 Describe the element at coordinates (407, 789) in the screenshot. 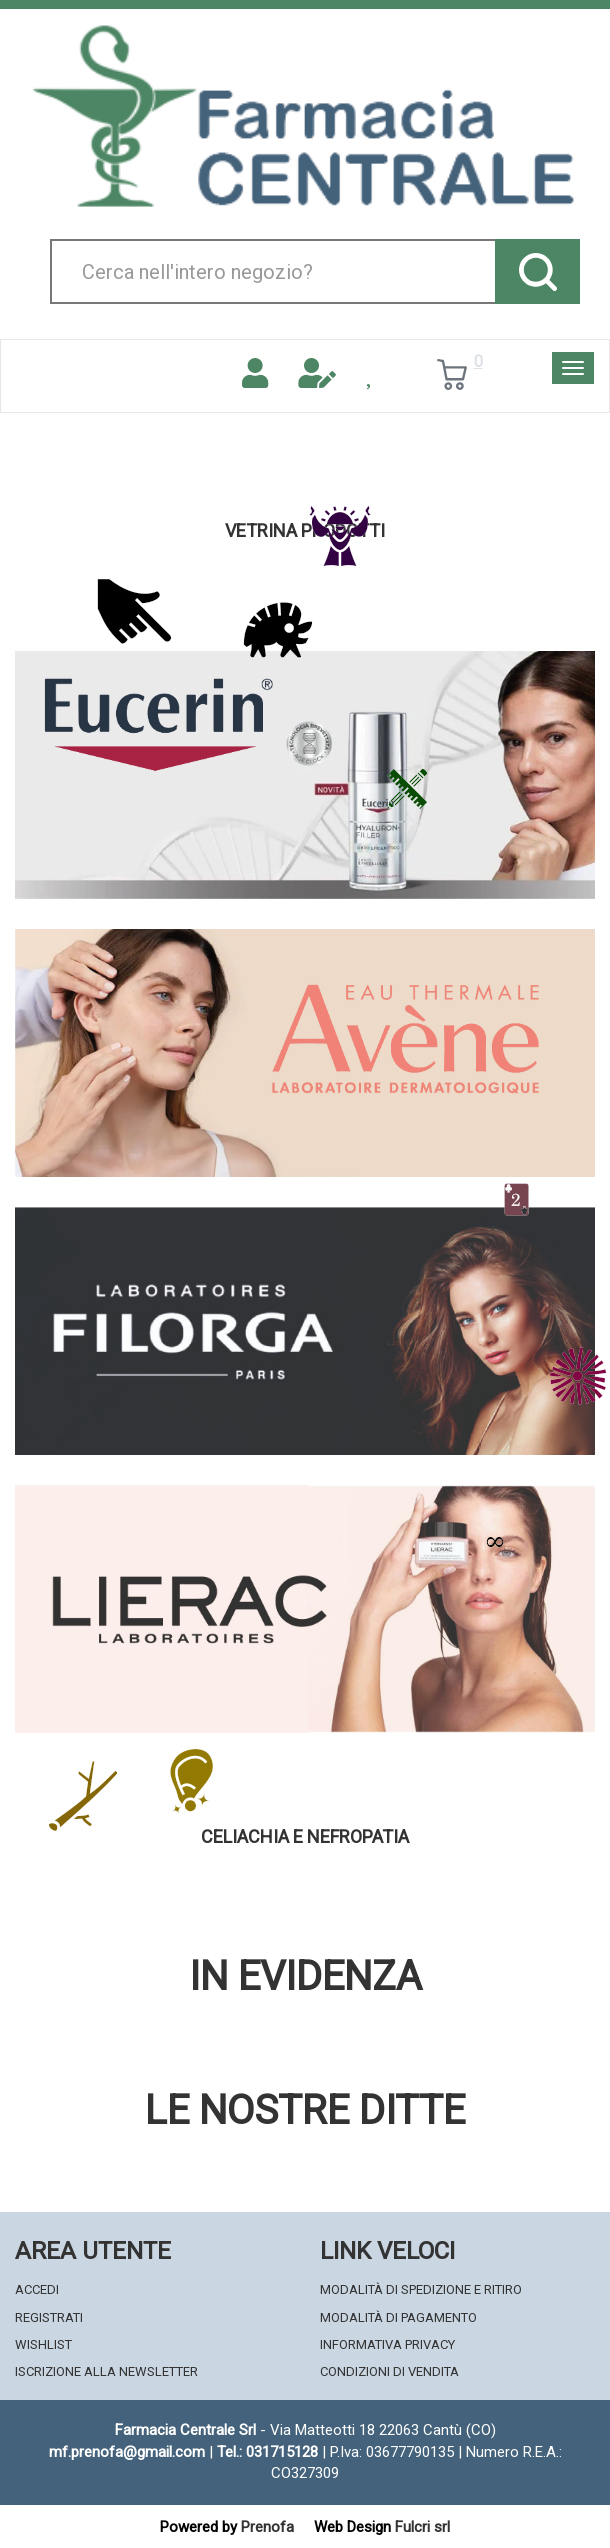

I see `access design or drawing tools` at that location.